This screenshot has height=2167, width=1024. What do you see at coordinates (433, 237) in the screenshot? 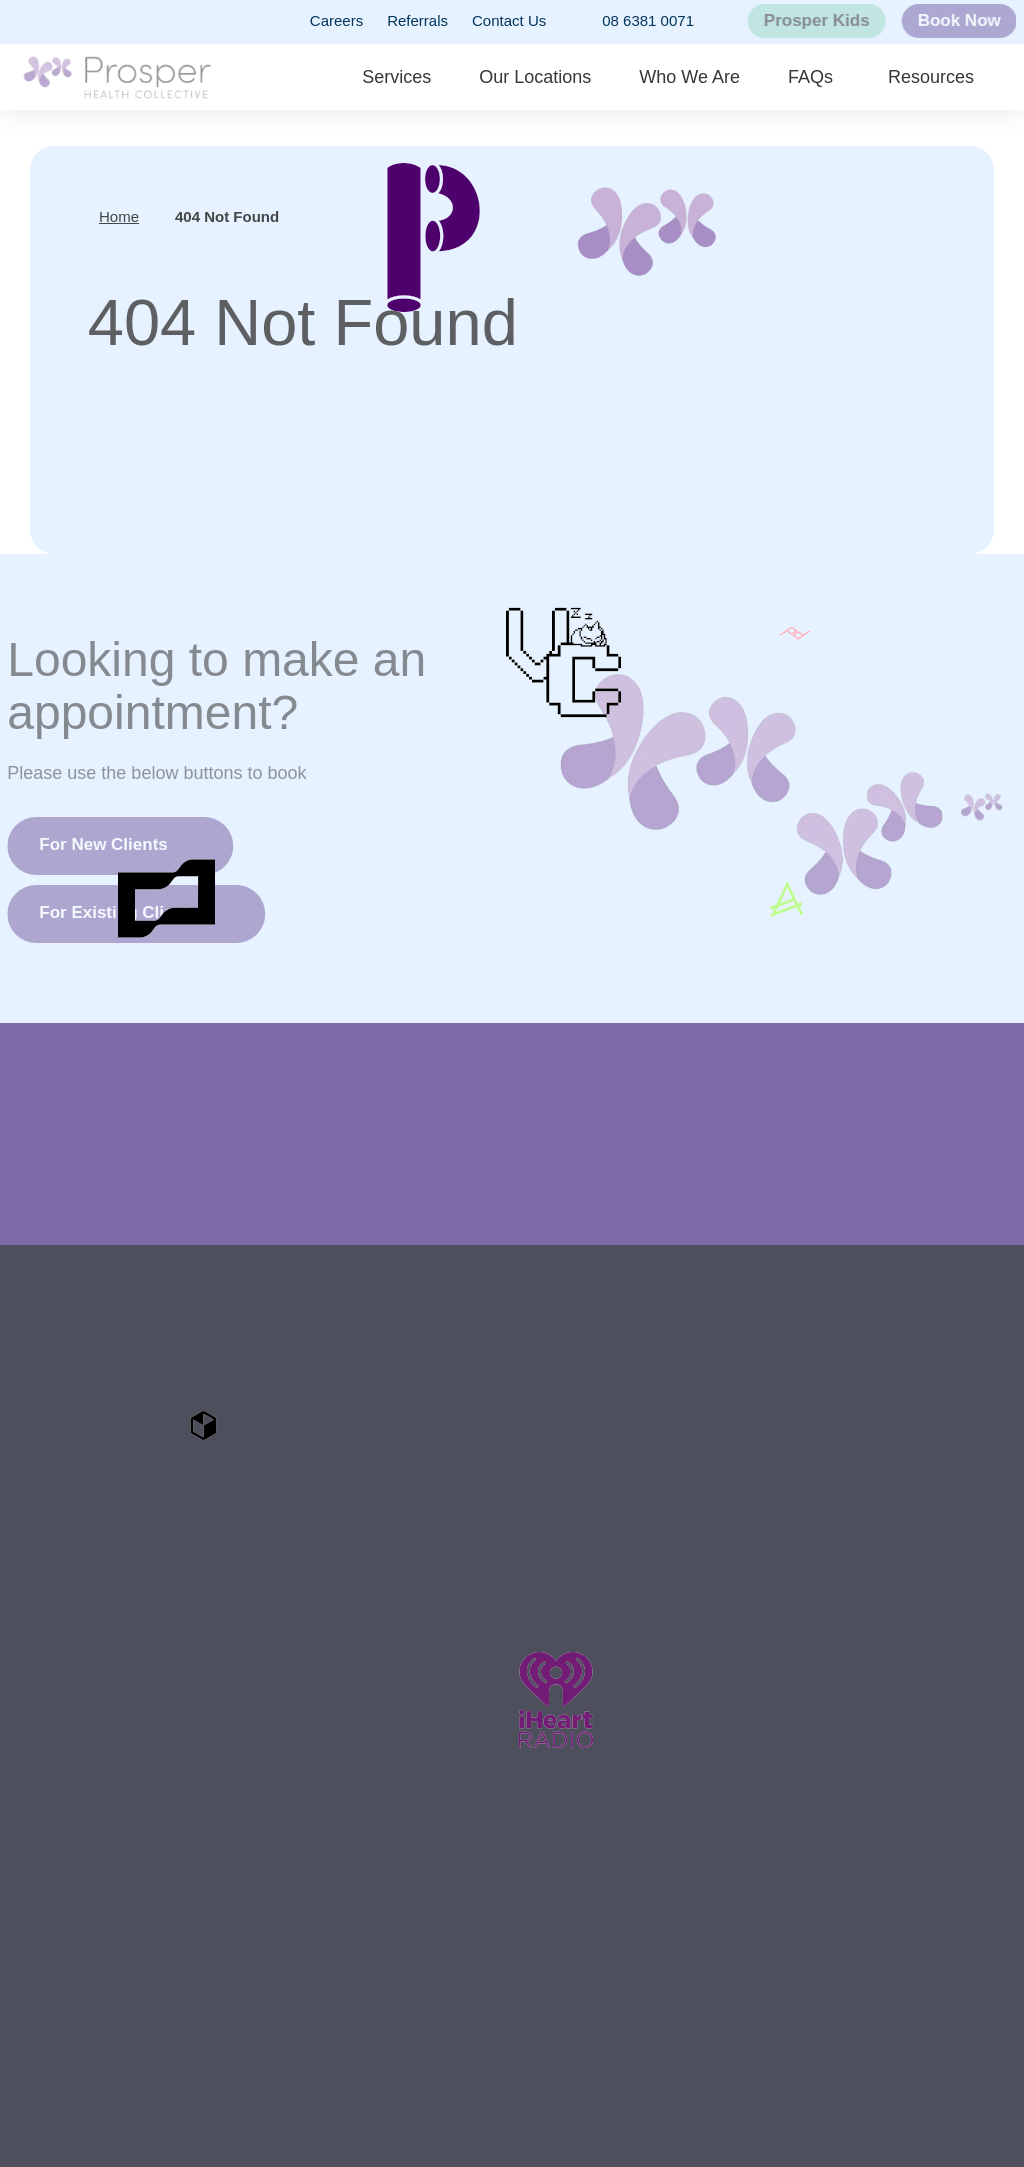
I see `open piped app` at bounding box center [433, 237].